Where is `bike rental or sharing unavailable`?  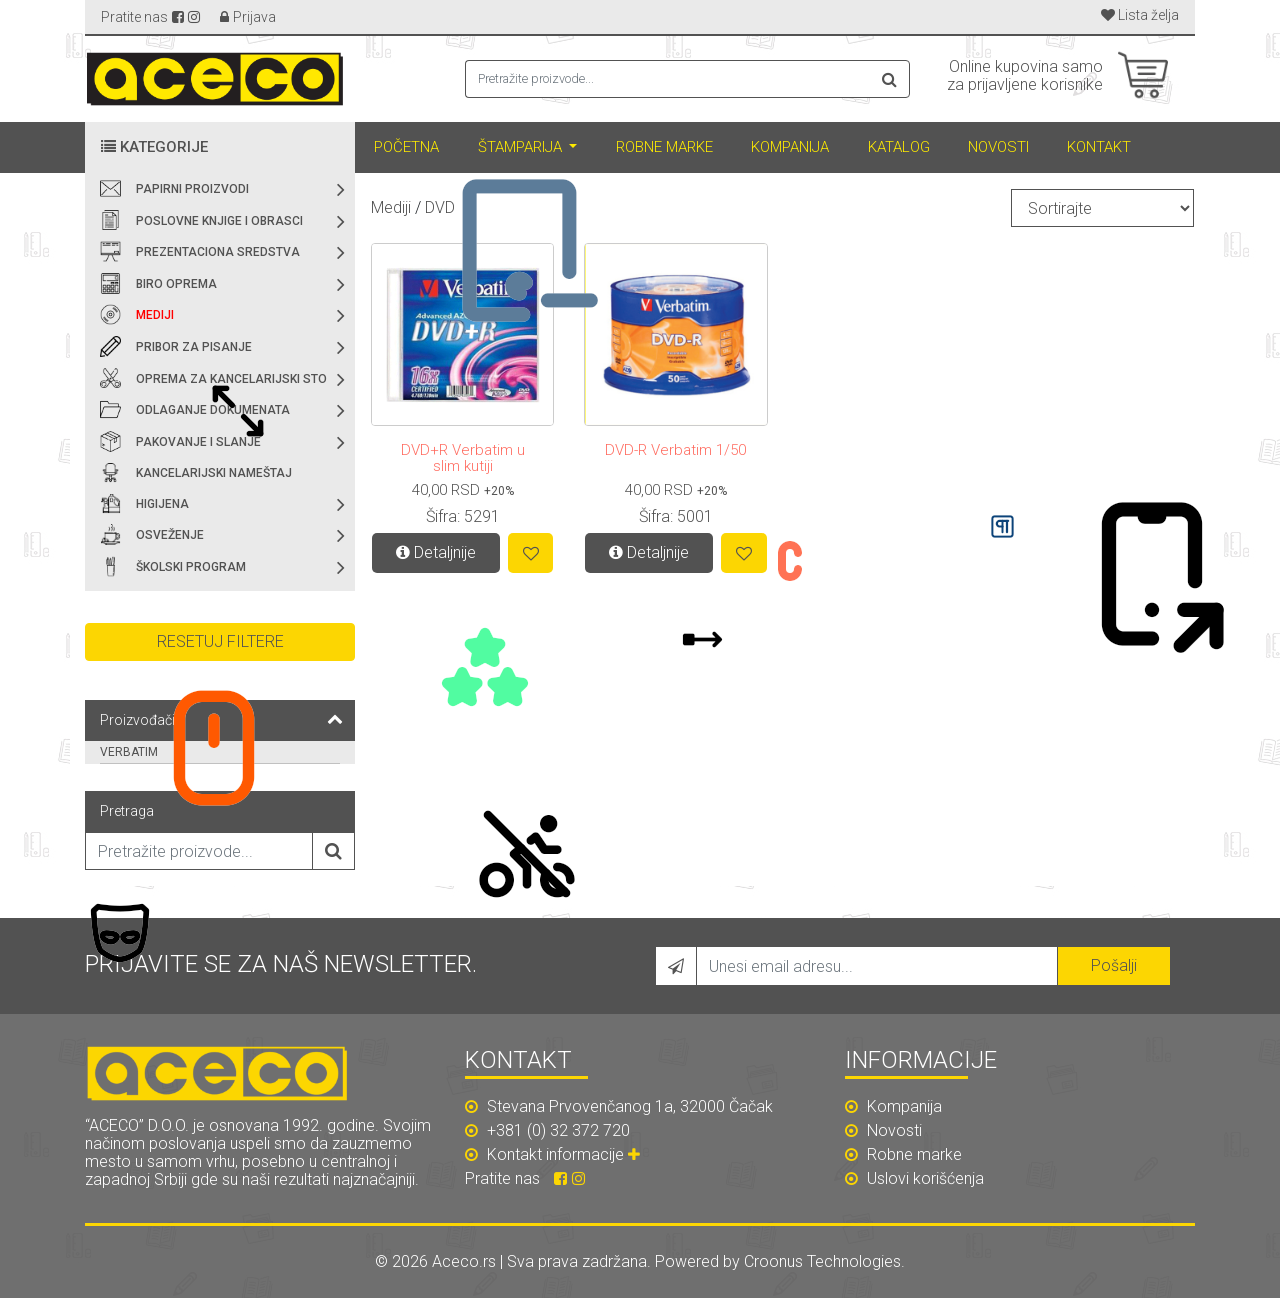
bike rental or sharing unavailable is located at coordinates (527, 854).